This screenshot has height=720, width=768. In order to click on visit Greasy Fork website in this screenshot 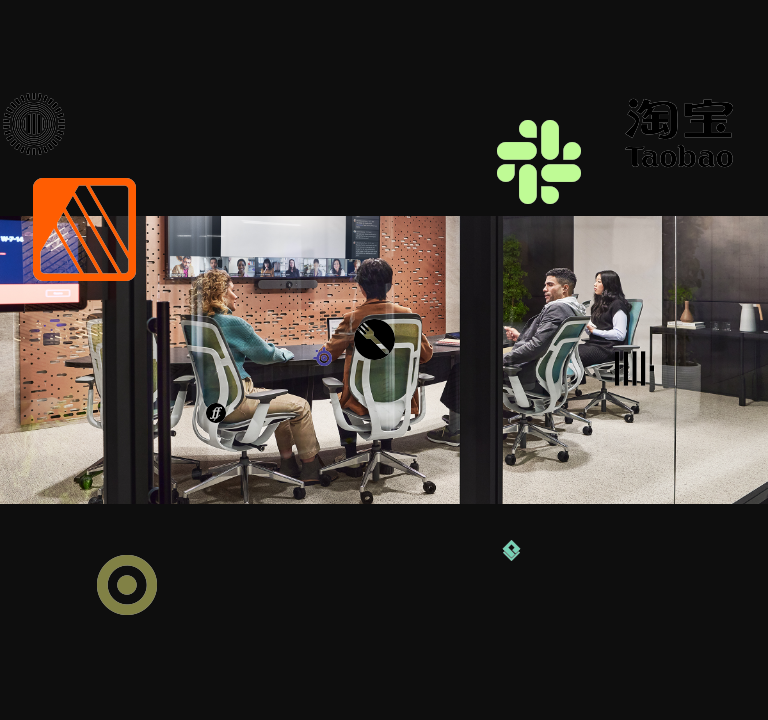, I will do `click(374, 339)`.